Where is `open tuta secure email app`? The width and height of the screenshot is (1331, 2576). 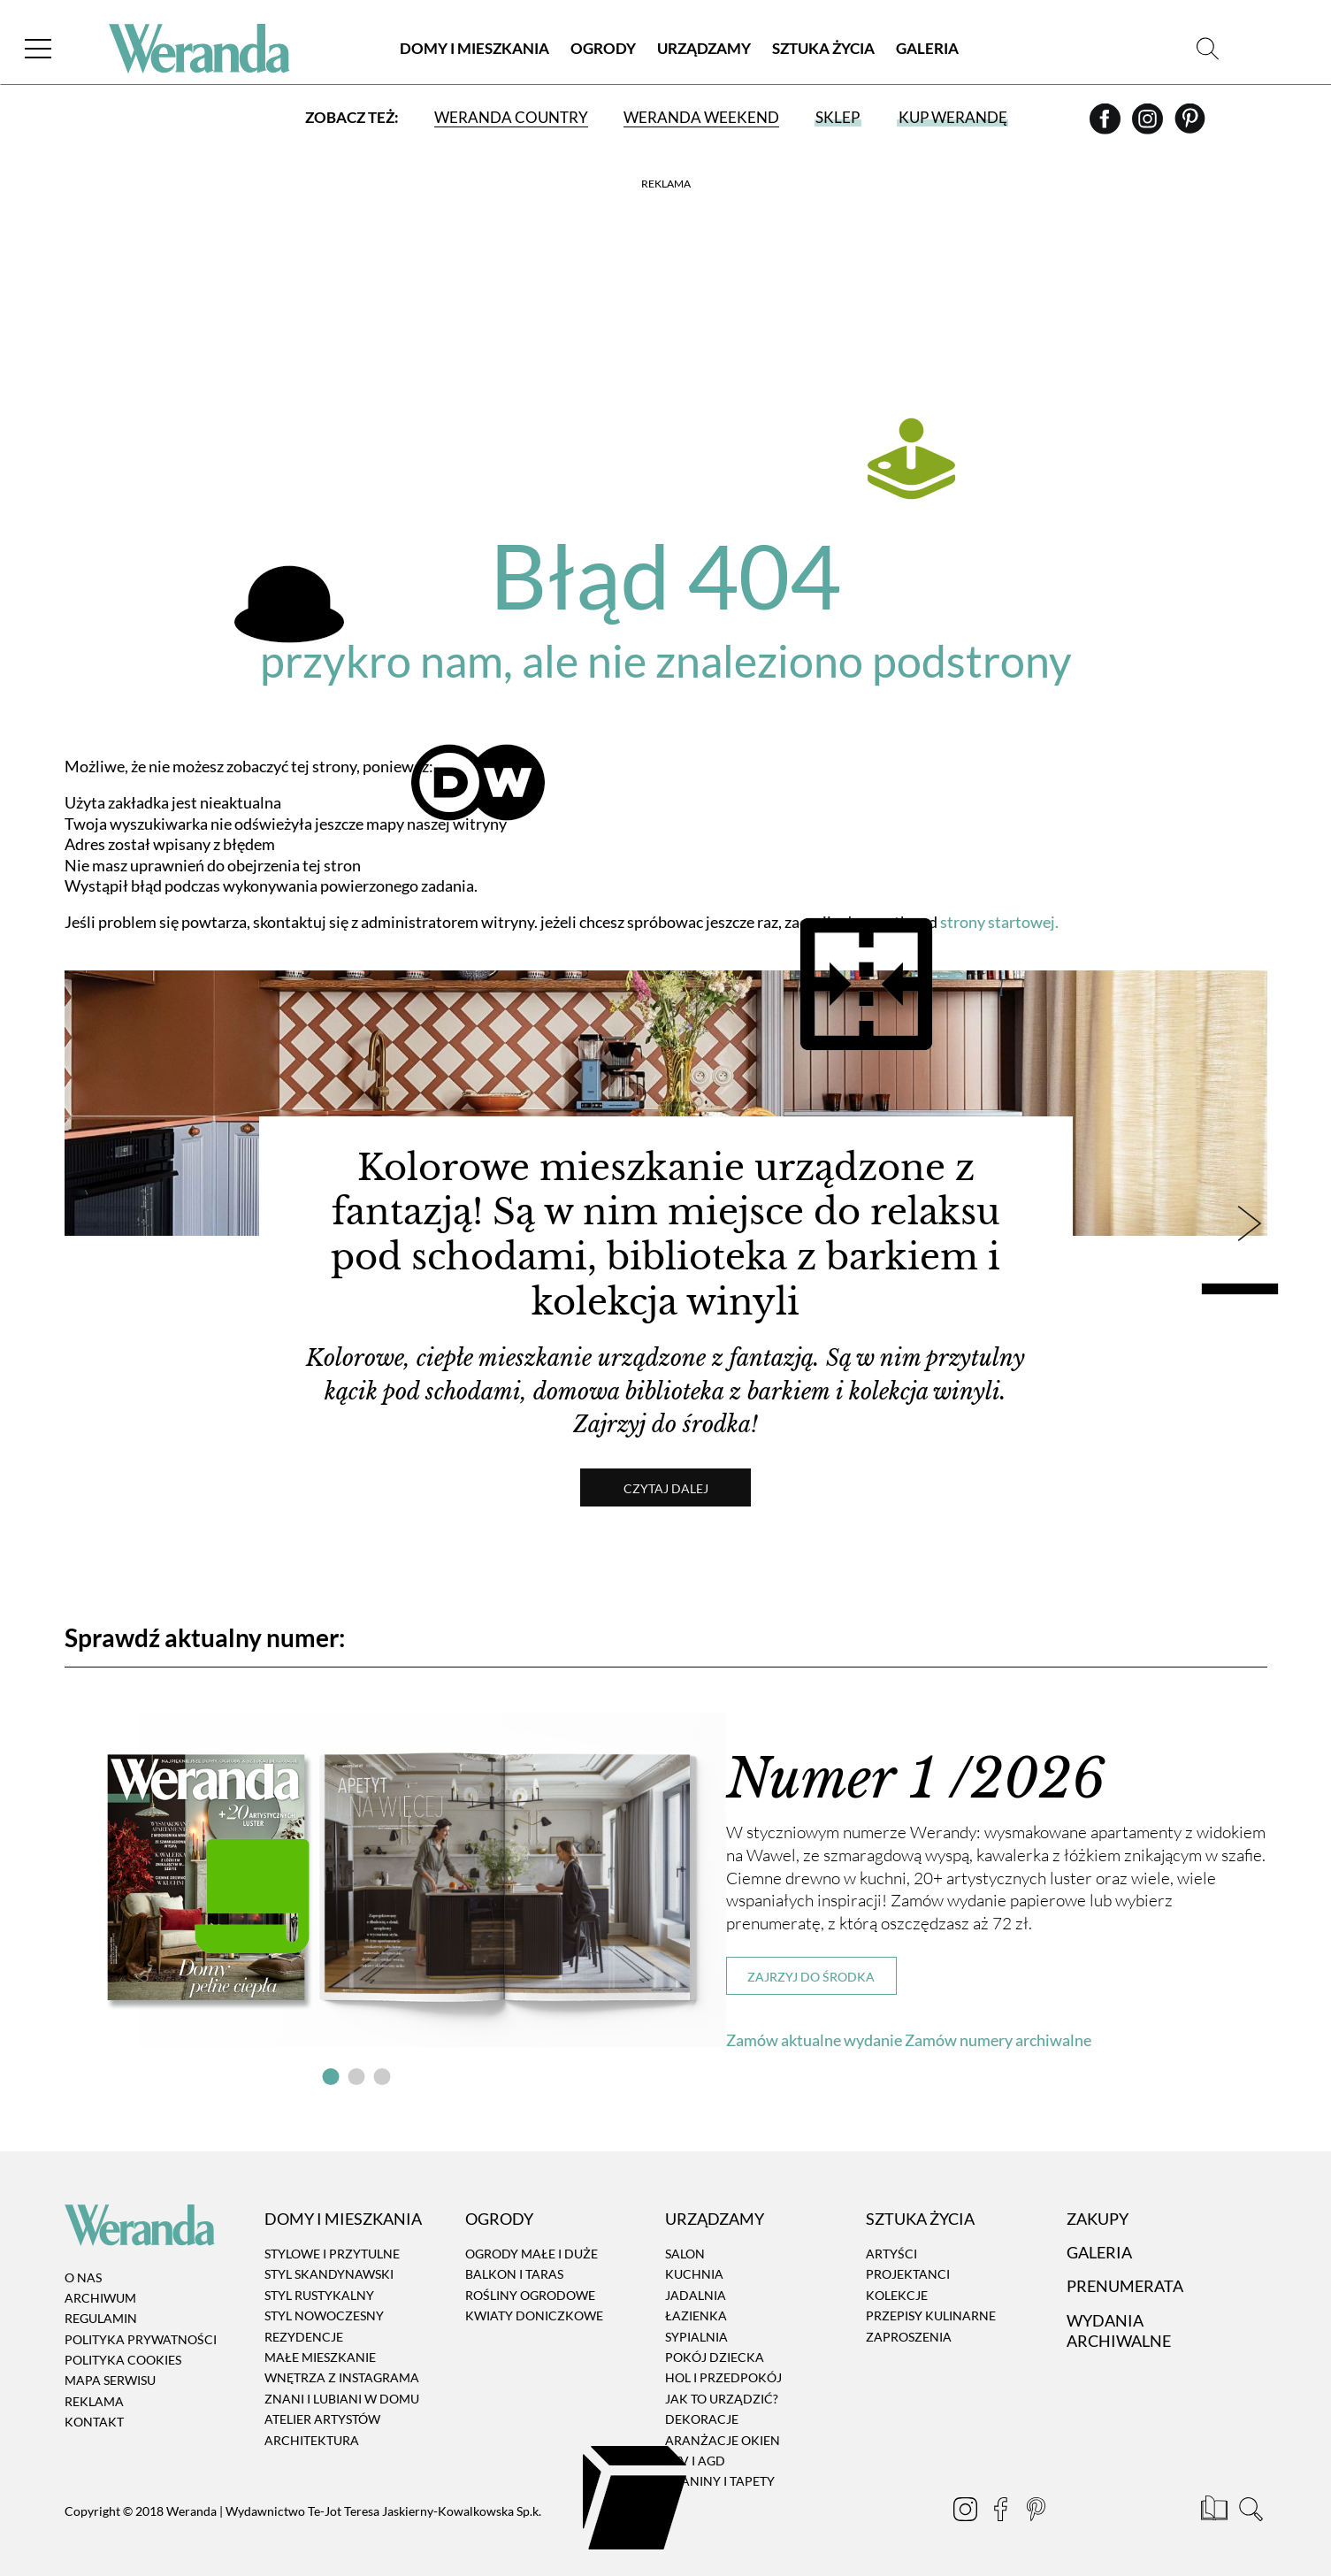 open tuta secure email app is located at coordinates (634, 2497).